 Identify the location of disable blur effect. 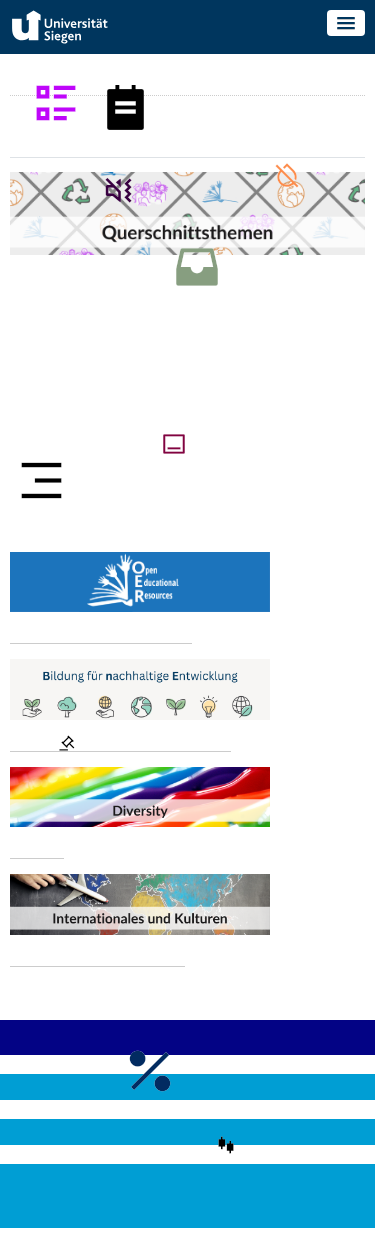
(287, 176).